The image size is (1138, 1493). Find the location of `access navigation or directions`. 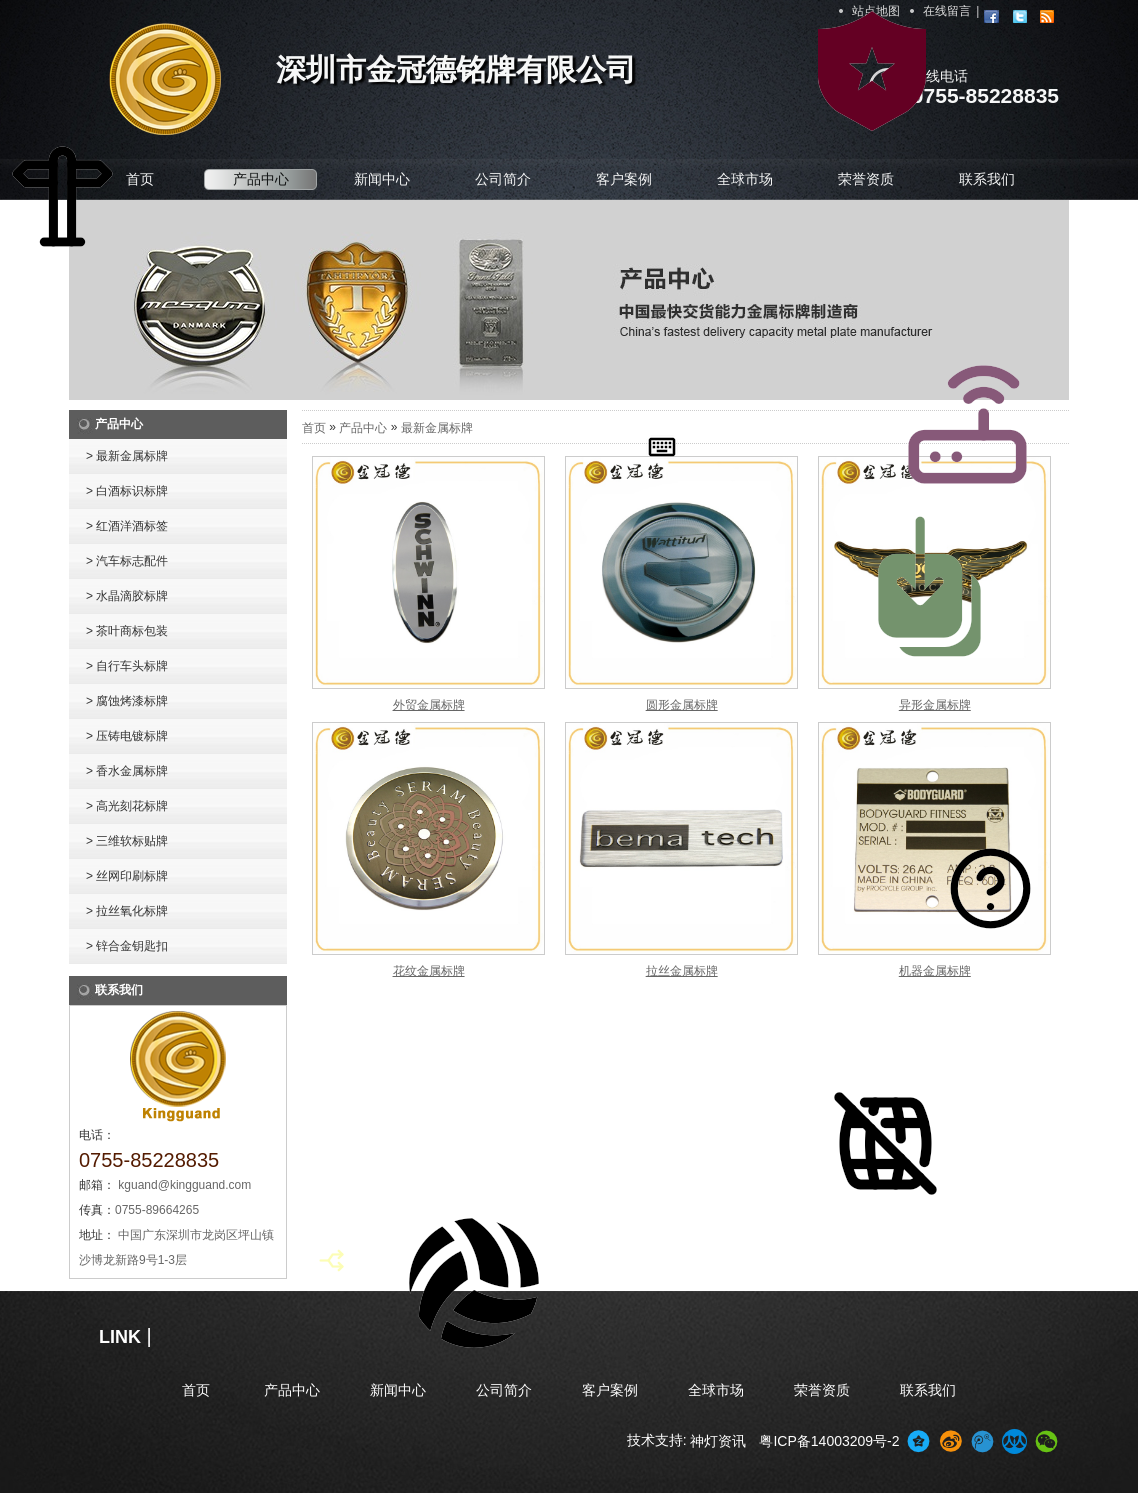

access navigation or directions is located at coordinates (62, 196).